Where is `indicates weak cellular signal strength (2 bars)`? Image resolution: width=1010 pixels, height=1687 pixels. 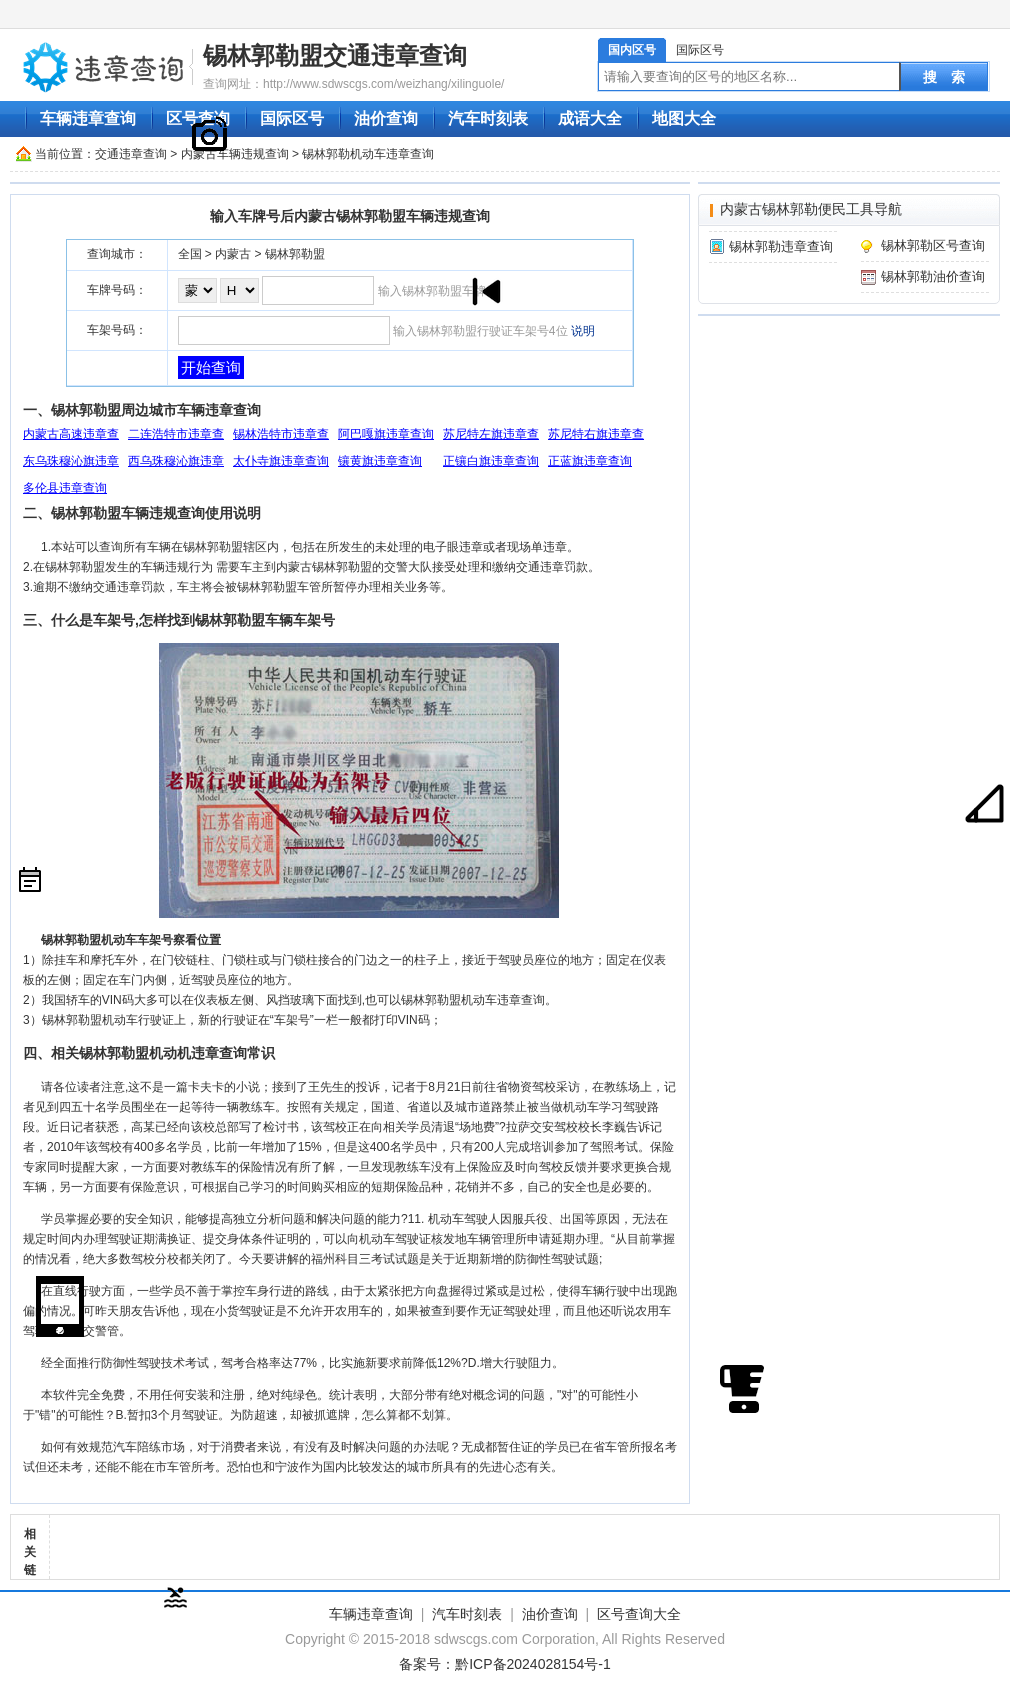 indicates weak cellular signal strength (2 bars) is located at coordinates (984, 803).